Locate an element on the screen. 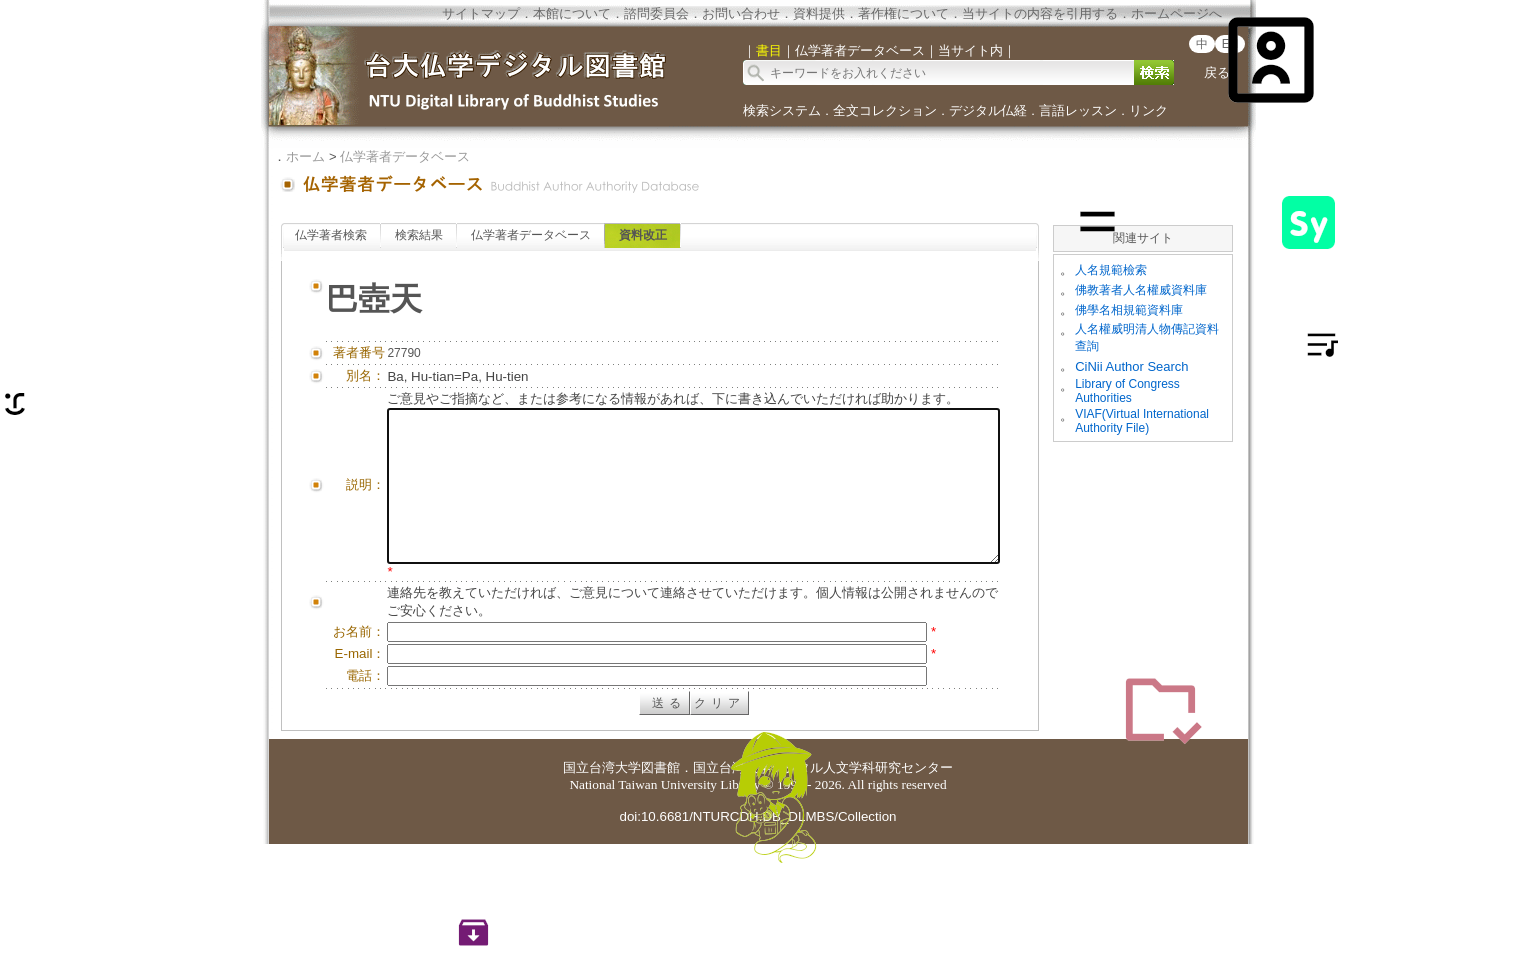 The width and height of the screenshot is (1516, 955). view account profile is located at coordinates (1271, 60).